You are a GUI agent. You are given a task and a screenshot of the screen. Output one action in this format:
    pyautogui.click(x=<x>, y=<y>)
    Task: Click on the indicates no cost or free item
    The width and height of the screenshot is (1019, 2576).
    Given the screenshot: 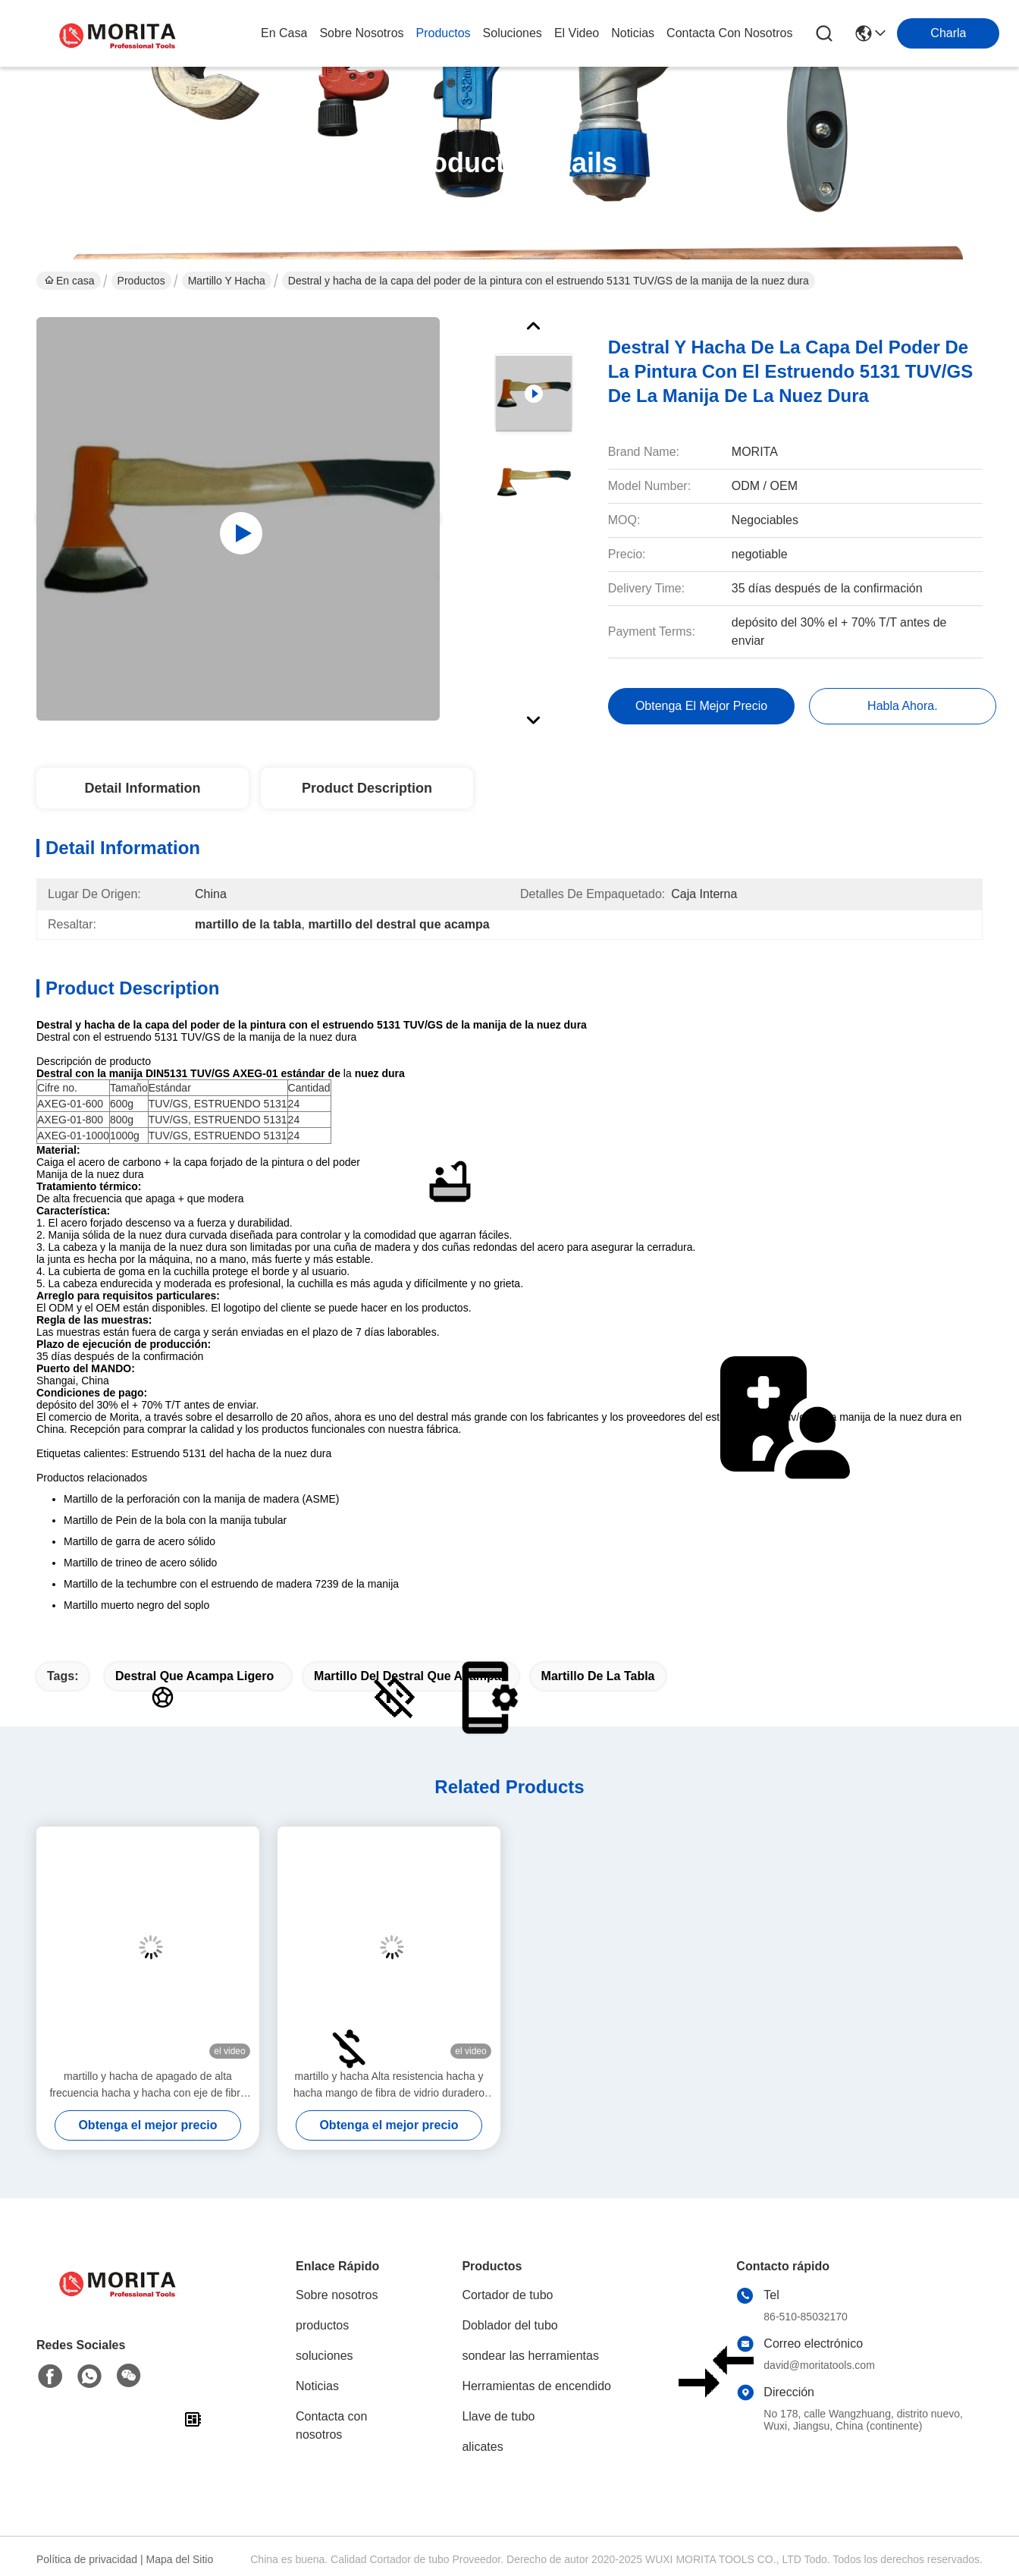 What is the action you would take?
    pyautogui.click(x=349, y=2049)
    